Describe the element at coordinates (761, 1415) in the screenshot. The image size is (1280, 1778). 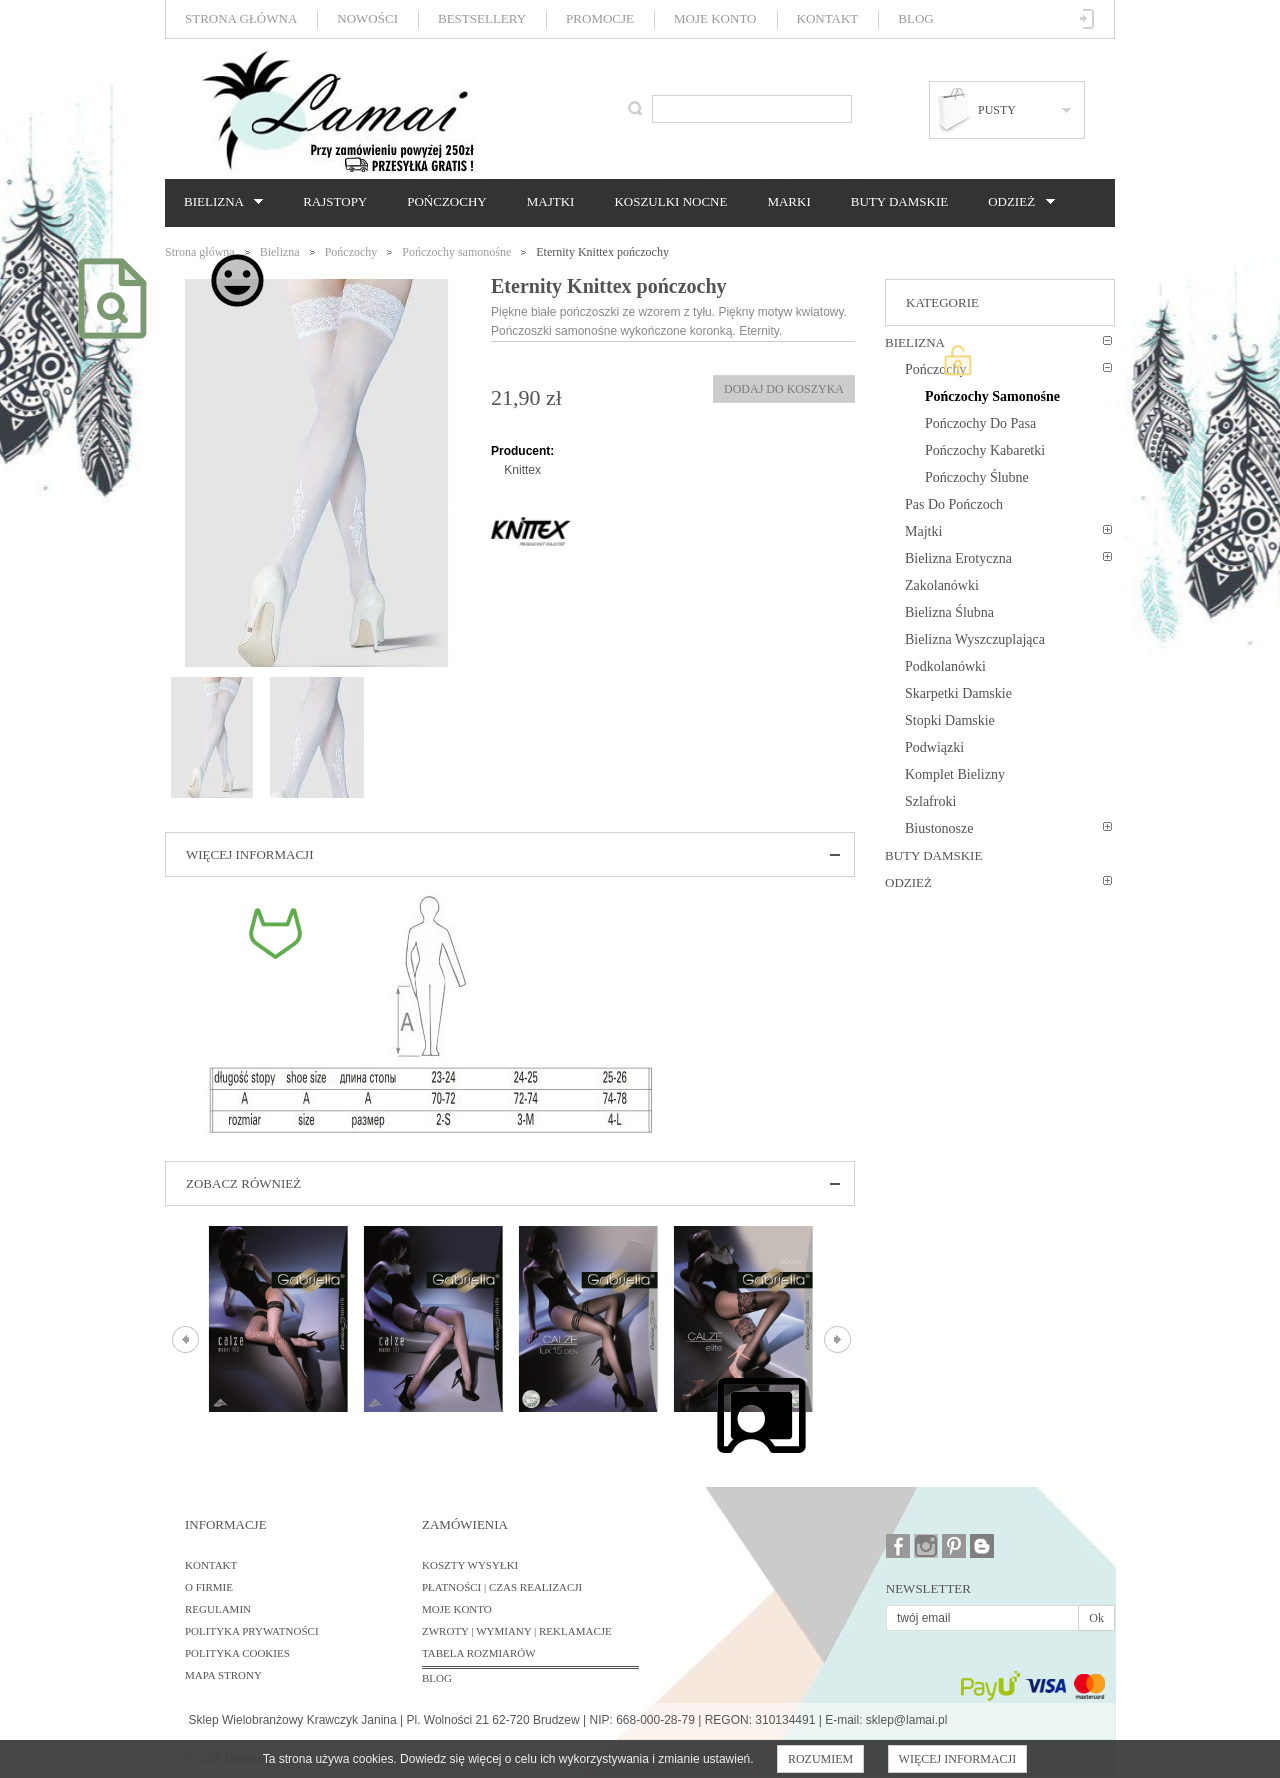
I see `access teaching or presentation mode` at that location.